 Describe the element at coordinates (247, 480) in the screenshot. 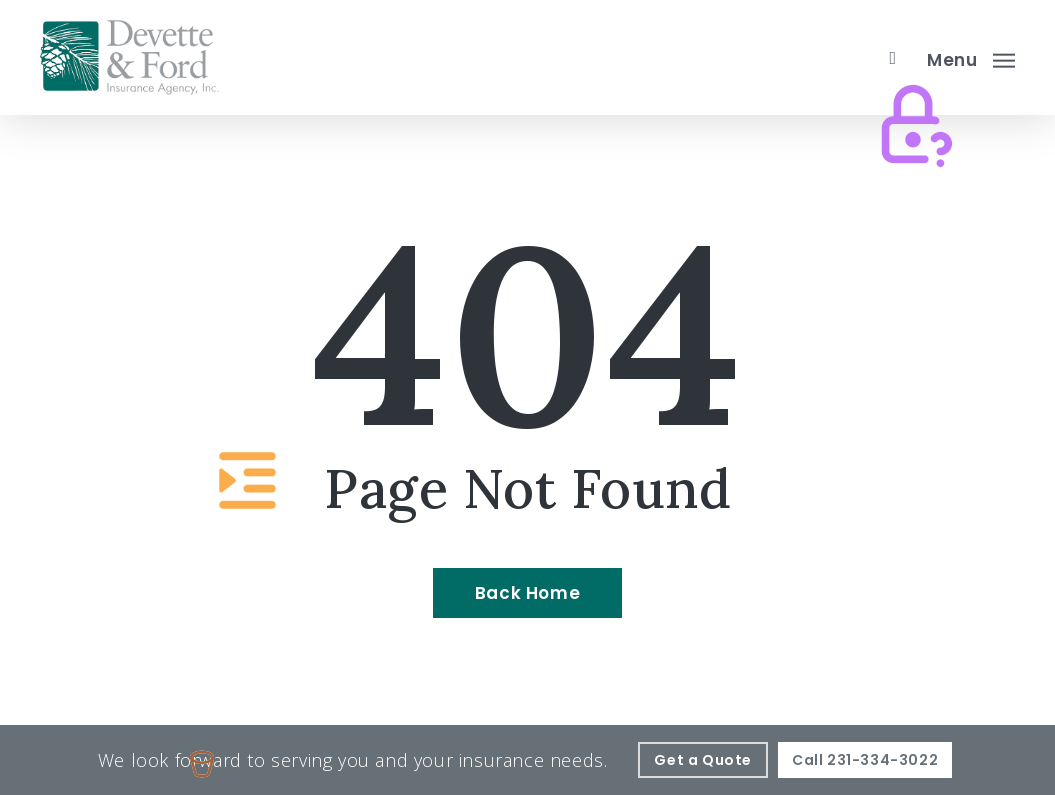

I see `increase text indentation` at that location.